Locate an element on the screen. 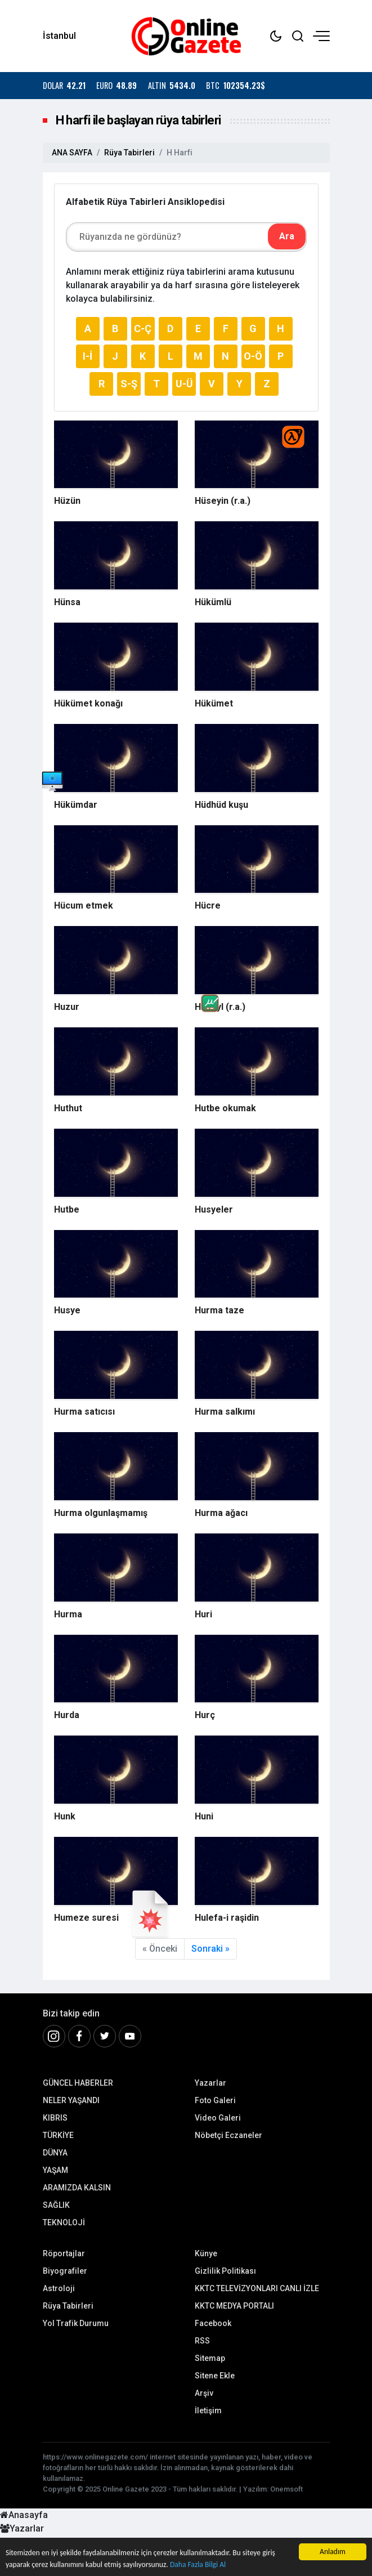 The height and width of the screenshot is (2576, 372). a Mathematica notebook or computation file is located at coordinates (150, 1915).